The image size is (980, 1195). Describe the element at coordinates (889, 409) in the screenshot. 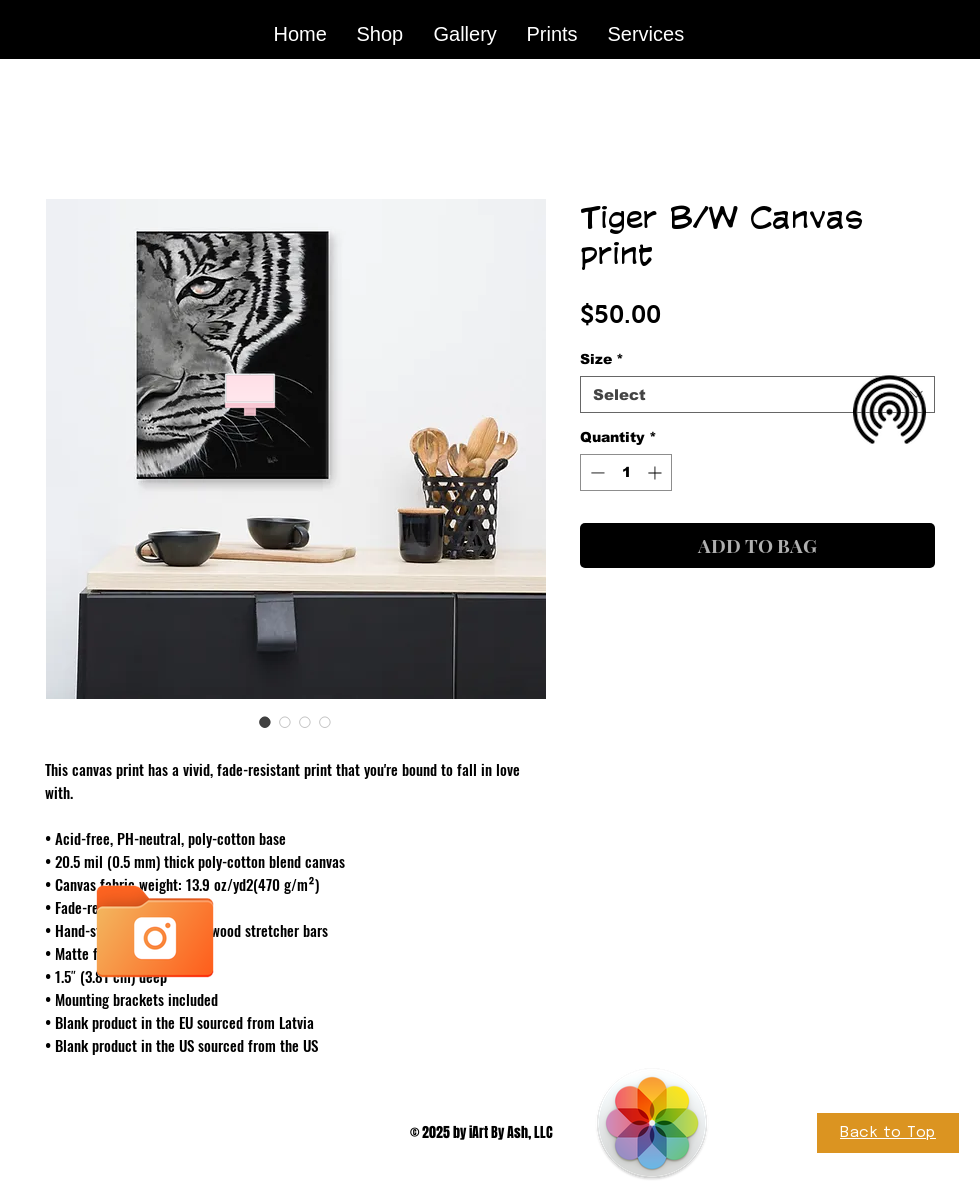

I see `access AirDrop file sharing` at that location.